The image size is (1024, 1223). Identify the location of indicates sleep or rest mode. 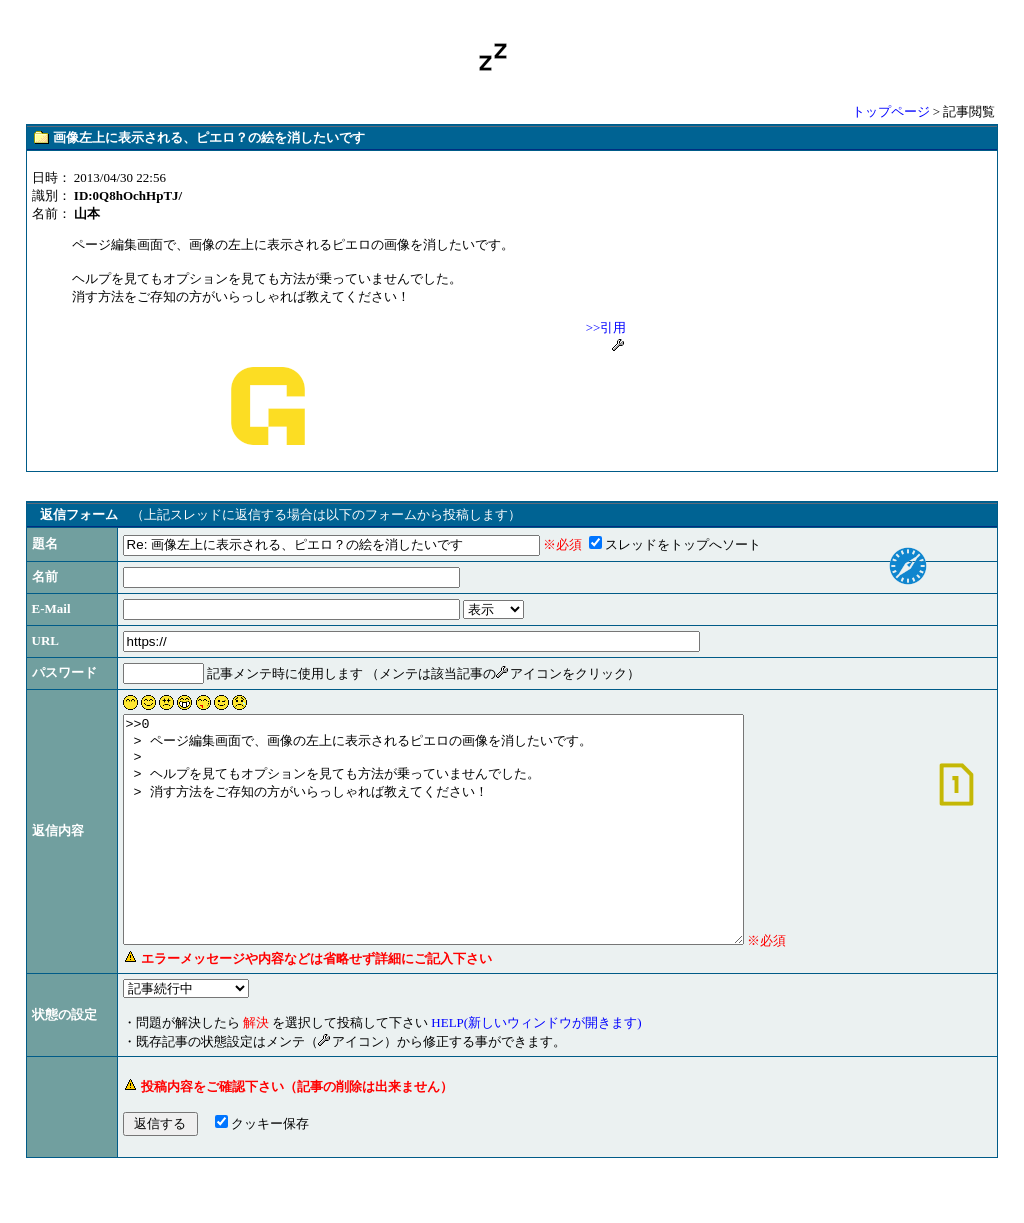
(493, 57).